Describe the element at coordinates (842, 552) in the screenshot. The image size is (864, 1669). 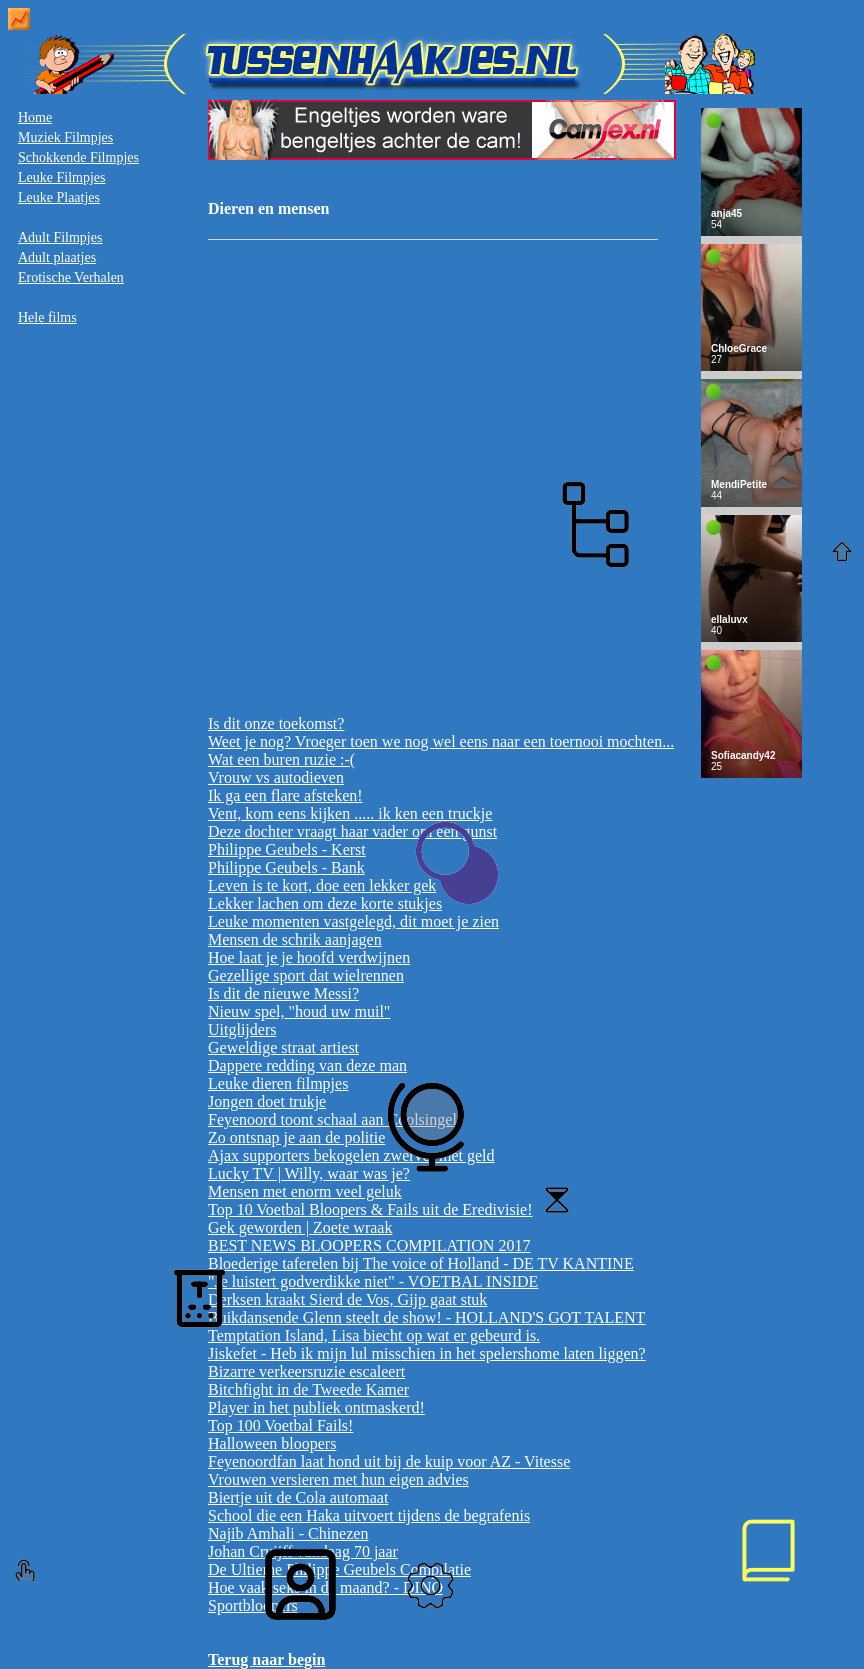
I see `upload a file or content` at that location.